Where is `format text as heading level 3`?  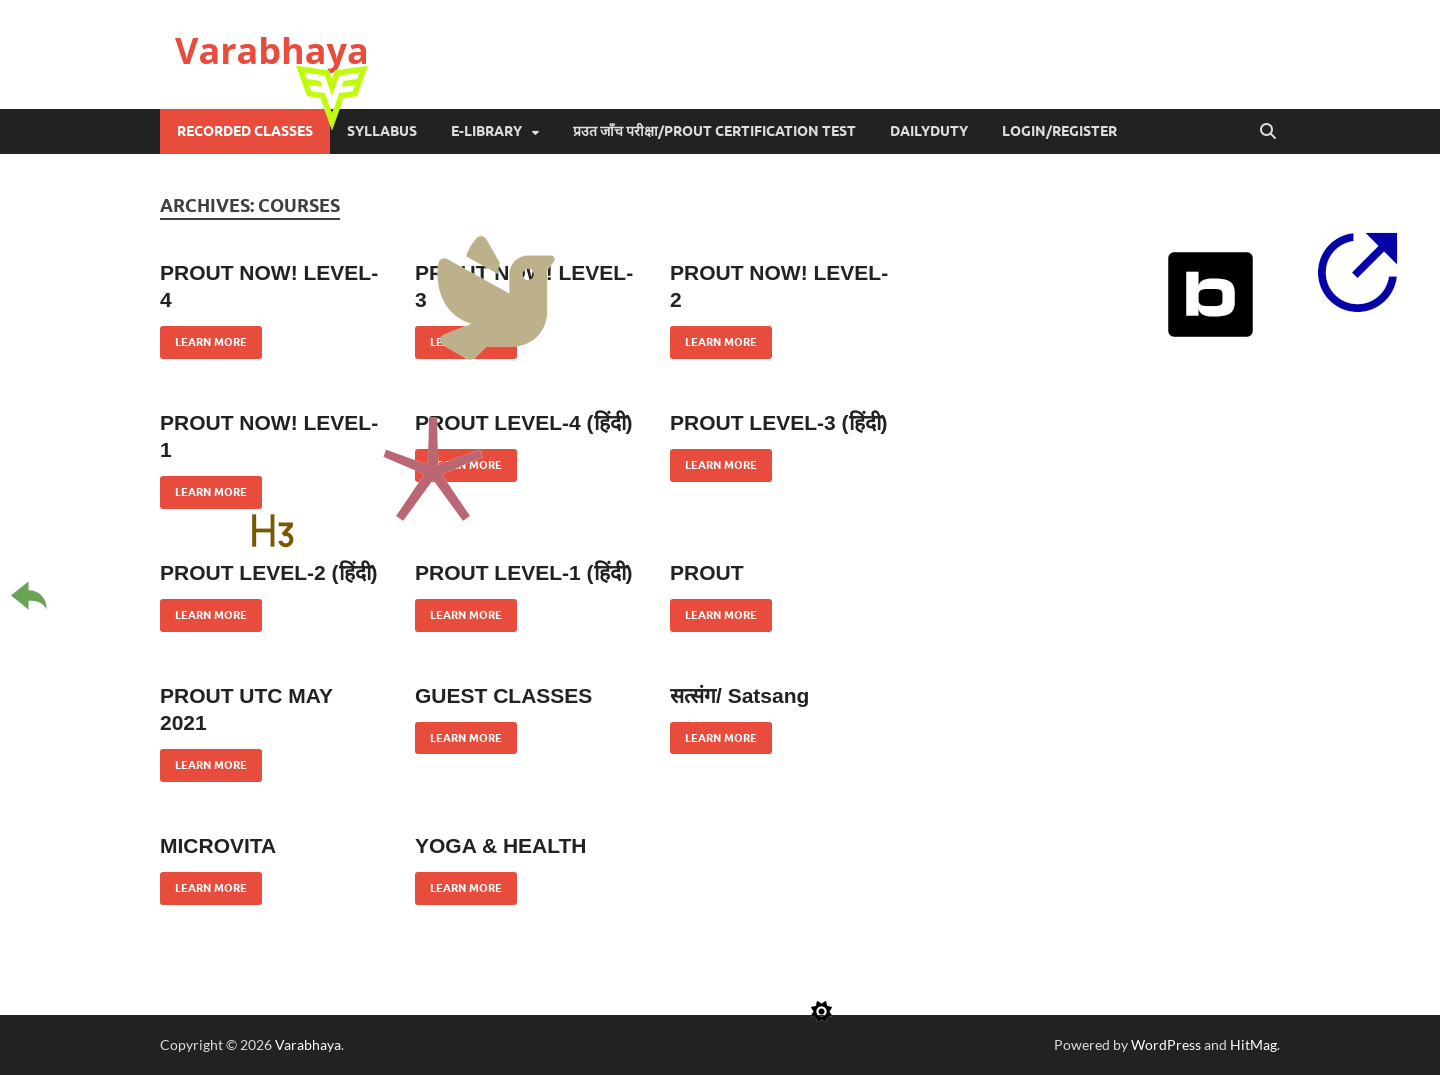
format text as heading level 3 is located at coordinates (272, 530).